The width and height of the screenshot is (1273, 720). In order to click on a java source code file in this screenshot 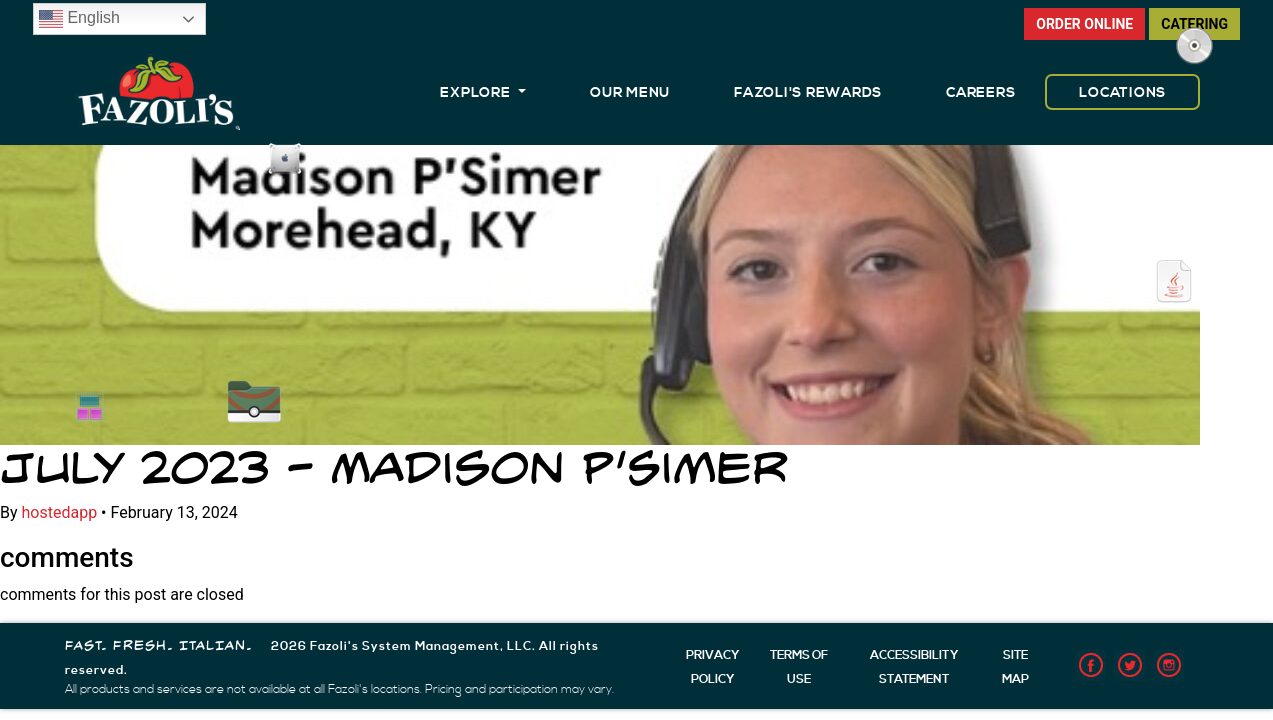, I will do `click(1174, 281)`.